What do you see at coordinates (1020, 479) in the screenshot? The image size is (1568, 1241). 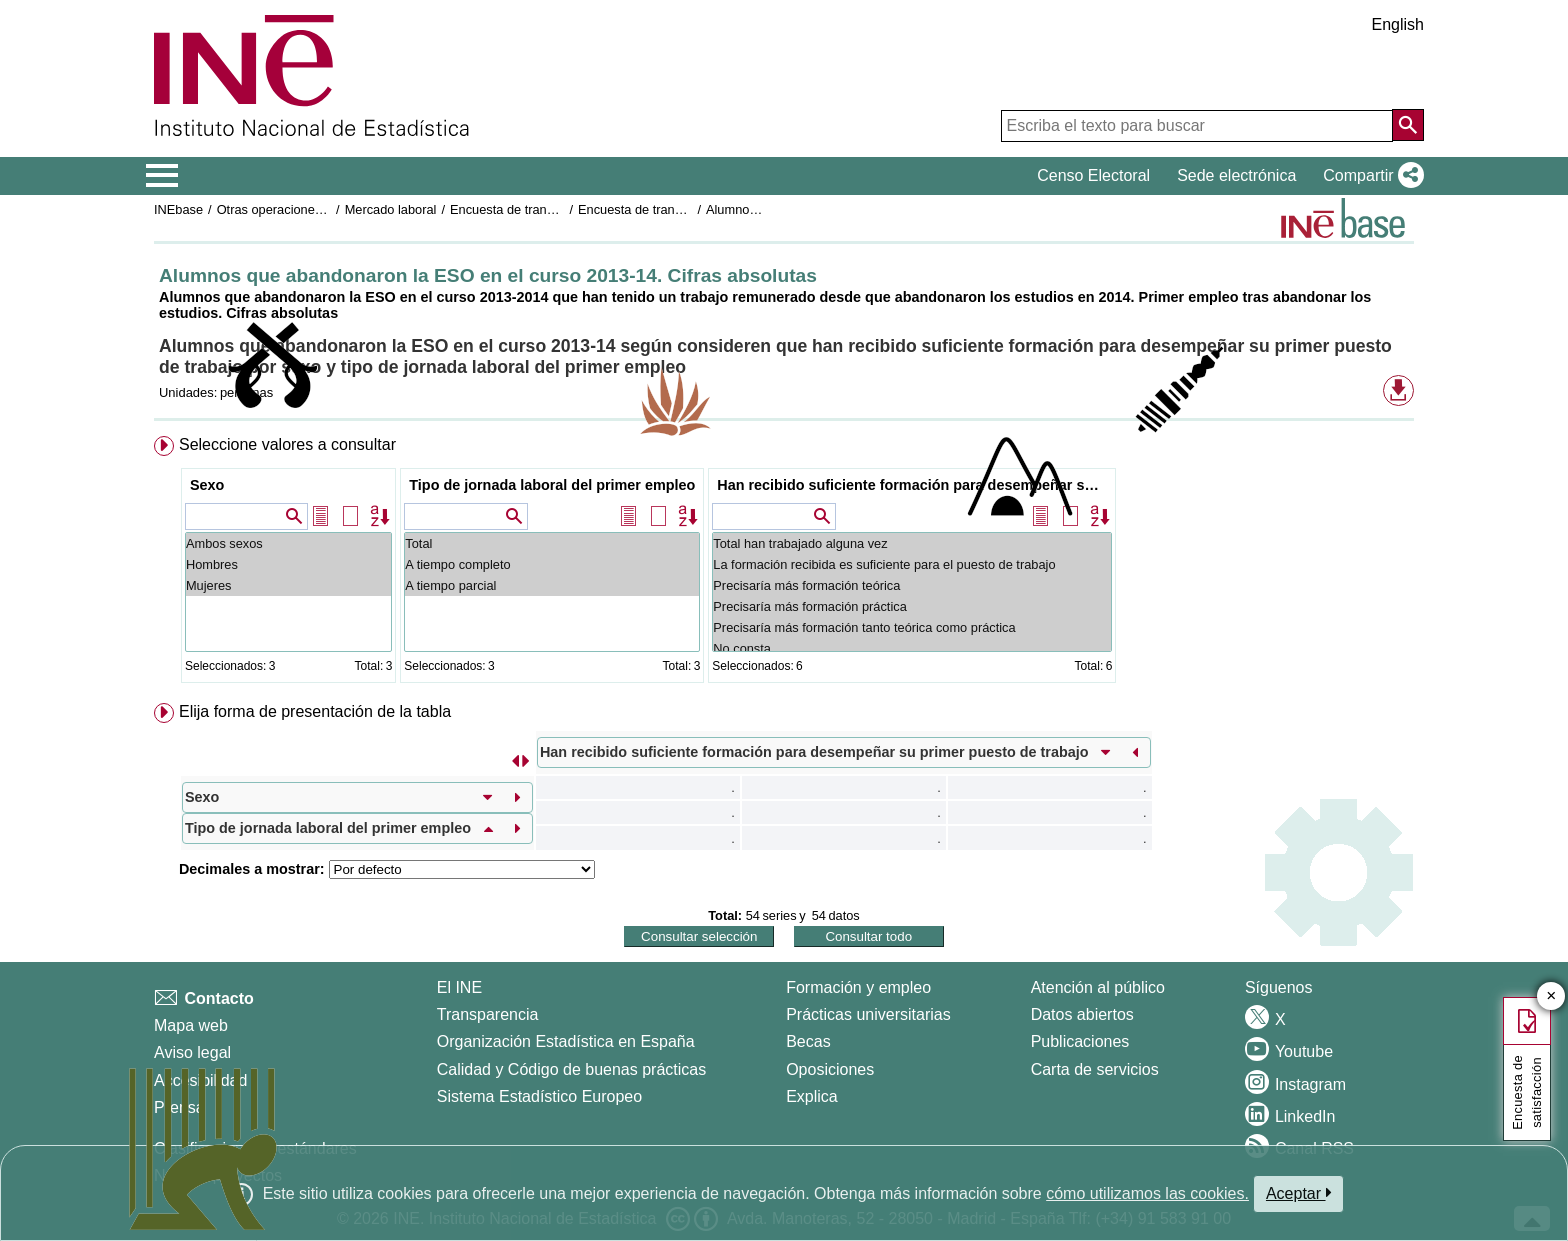 I see `explore cave or dungeon location` at bounding box center [1020, 479].